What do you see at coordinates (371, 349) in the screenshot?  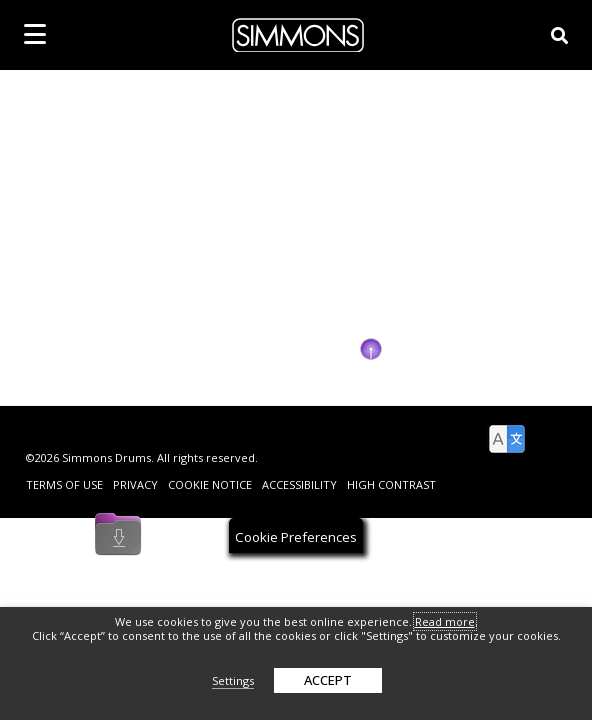 I see `open the podcasts app` at bounding box center [371, 349].